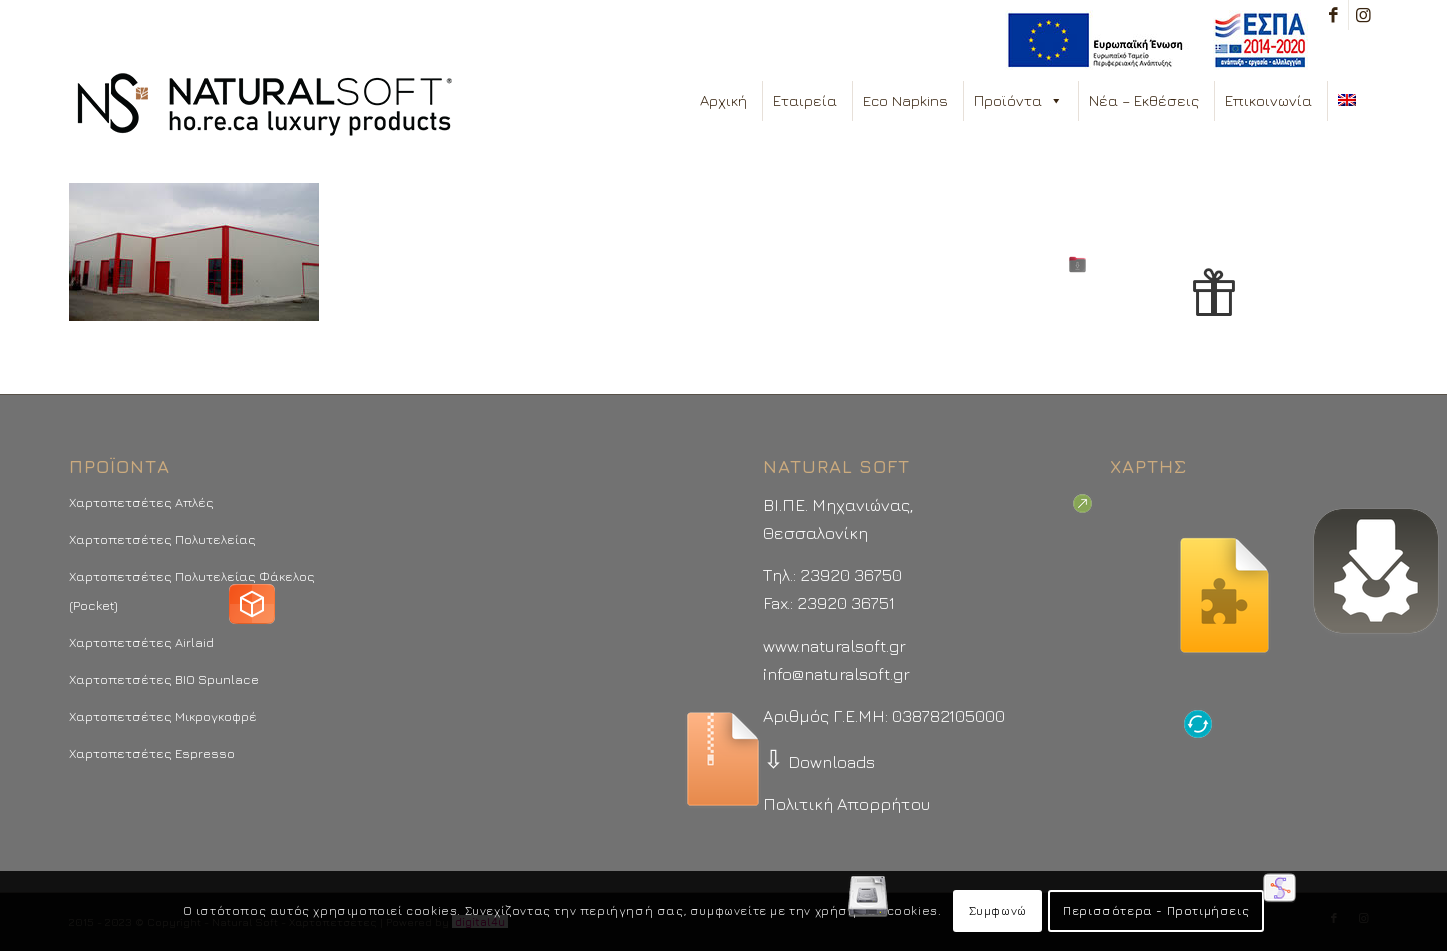 The height and width of the screenshot is (951, 1447). What do you see at coordinates (1279, 886) in the screenshot?
I see `compressed SVG image file` at bounding box center [1279, 886].